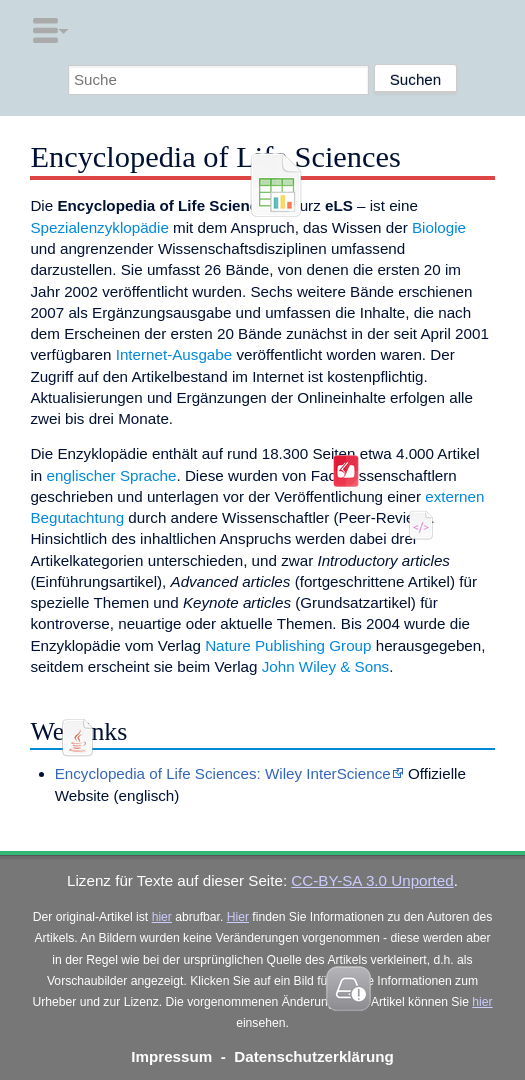 The width and height of the screenshot is (525, 1080). Describe the element at coordinates (348, 989) in the screenshot. I see `view notifications for connected devices` at that location.